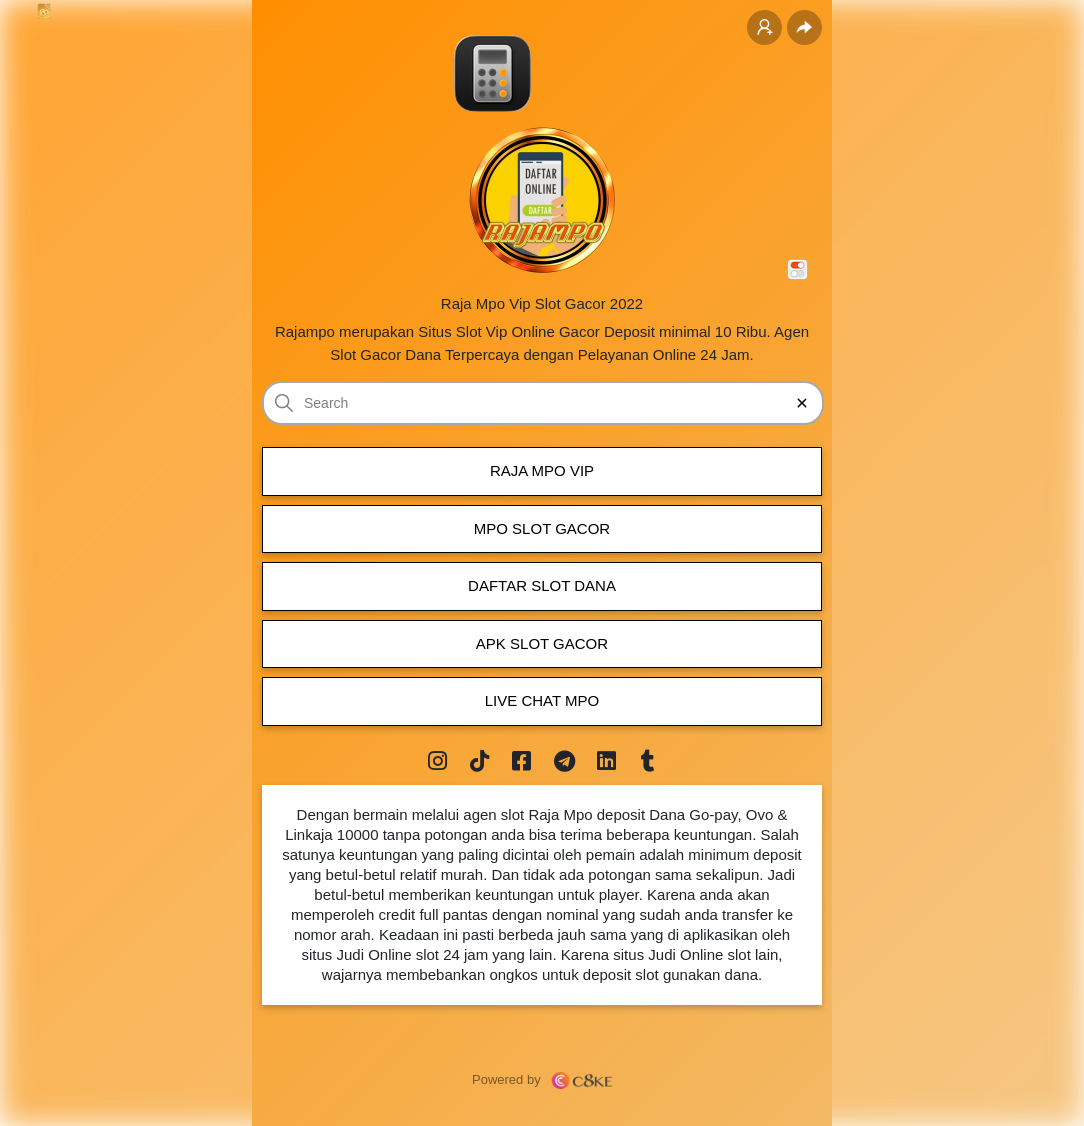  Describe the element at coordinates (44, 11) in the screenshot. I see `open libreoffice draw application` at that location.